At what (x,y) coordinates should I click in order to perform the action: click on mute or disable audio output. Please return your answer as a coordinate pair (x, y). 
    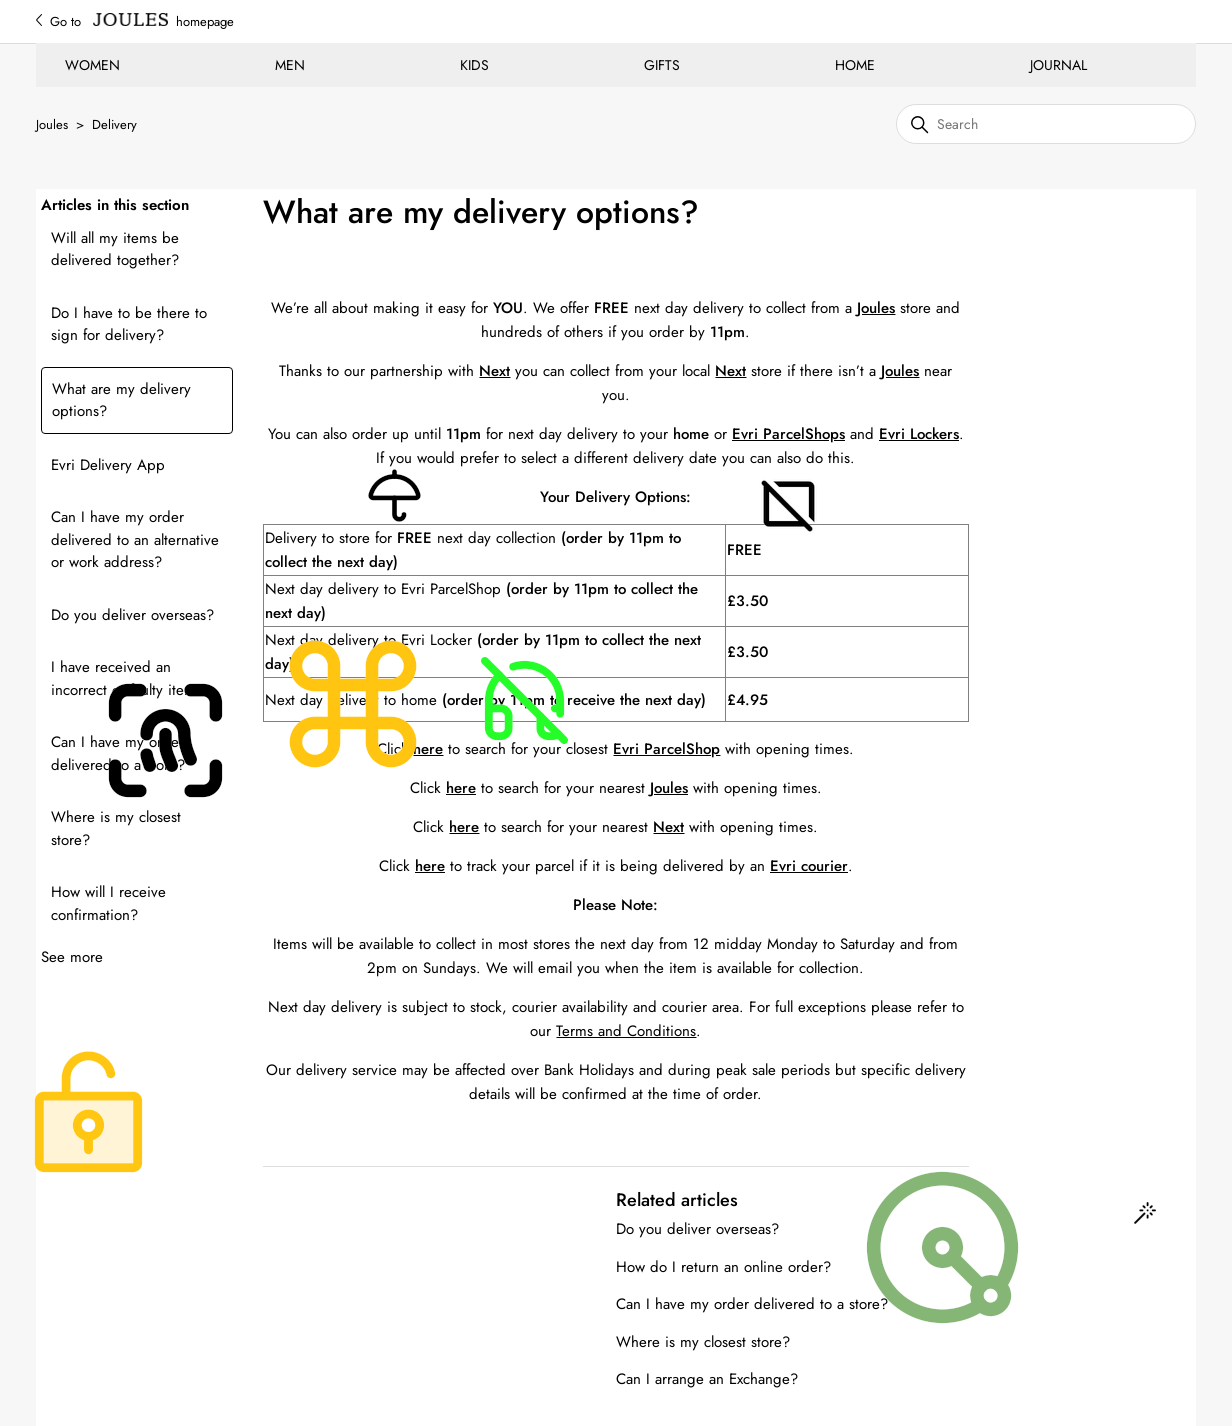
    Looking at the image, I should click on (524, 700).